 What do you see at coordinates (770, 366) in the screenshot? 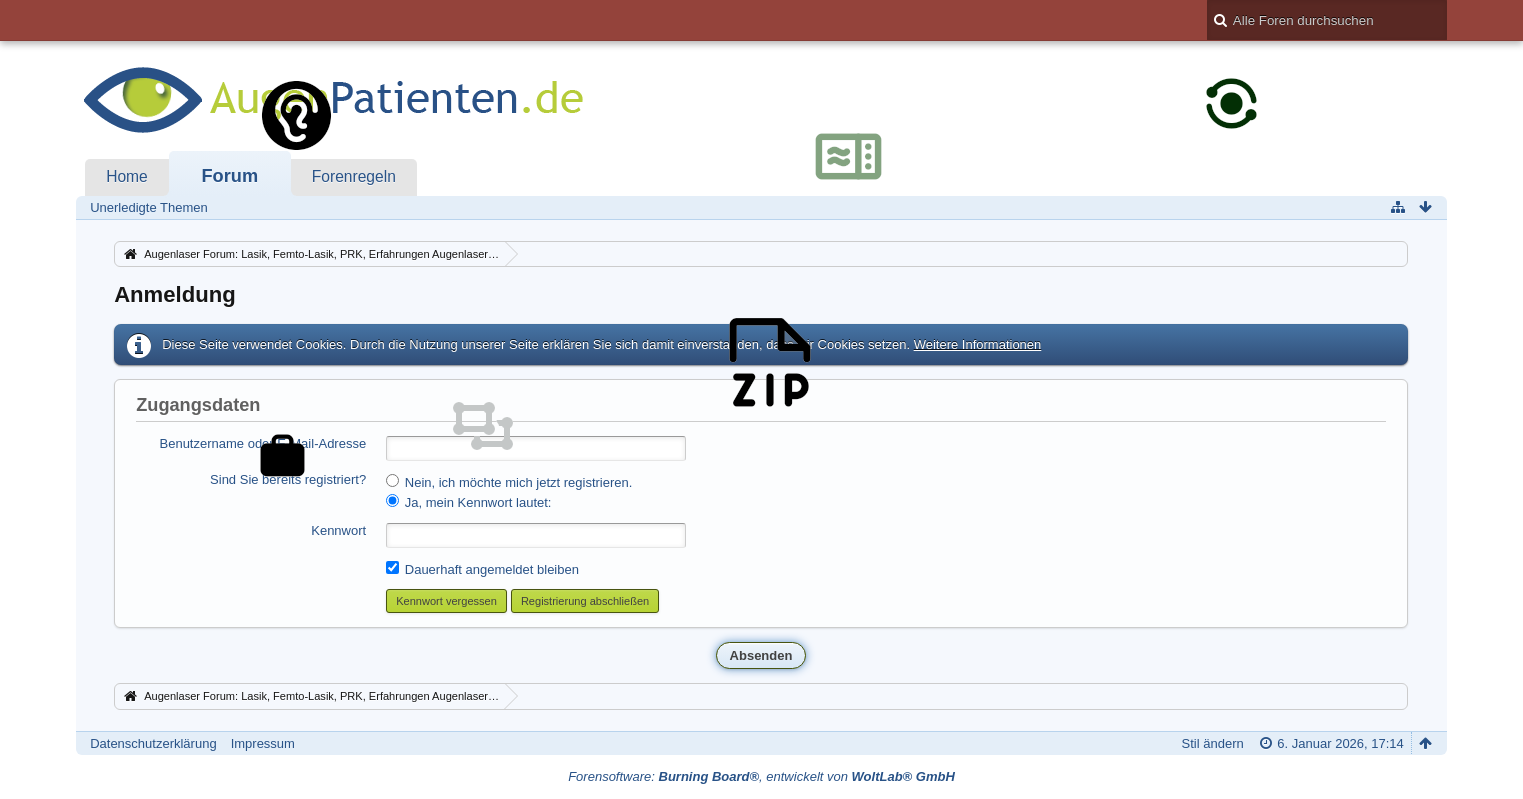
I see `open or extract a zip archive` at bounding box center [770, 366].